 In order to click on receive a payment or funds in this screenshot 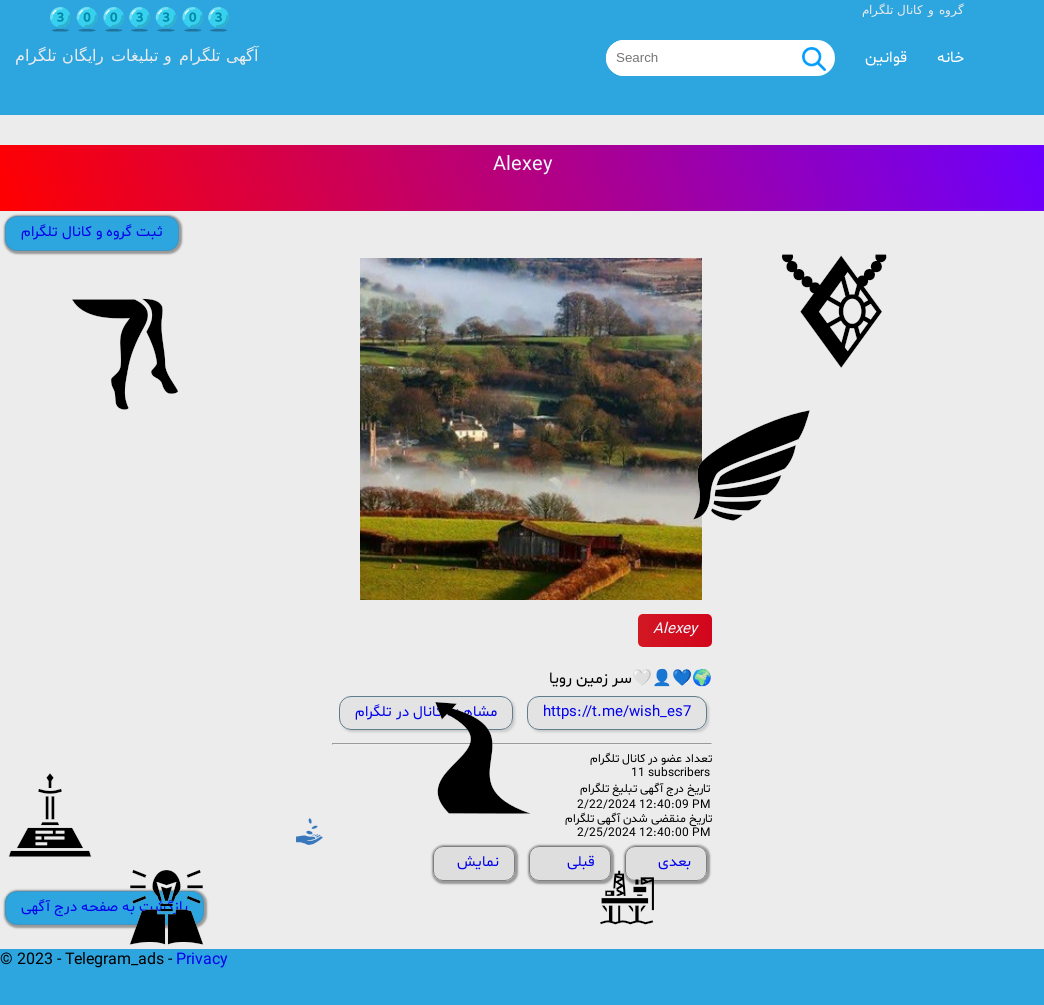, I will do `click(309, 831)`.